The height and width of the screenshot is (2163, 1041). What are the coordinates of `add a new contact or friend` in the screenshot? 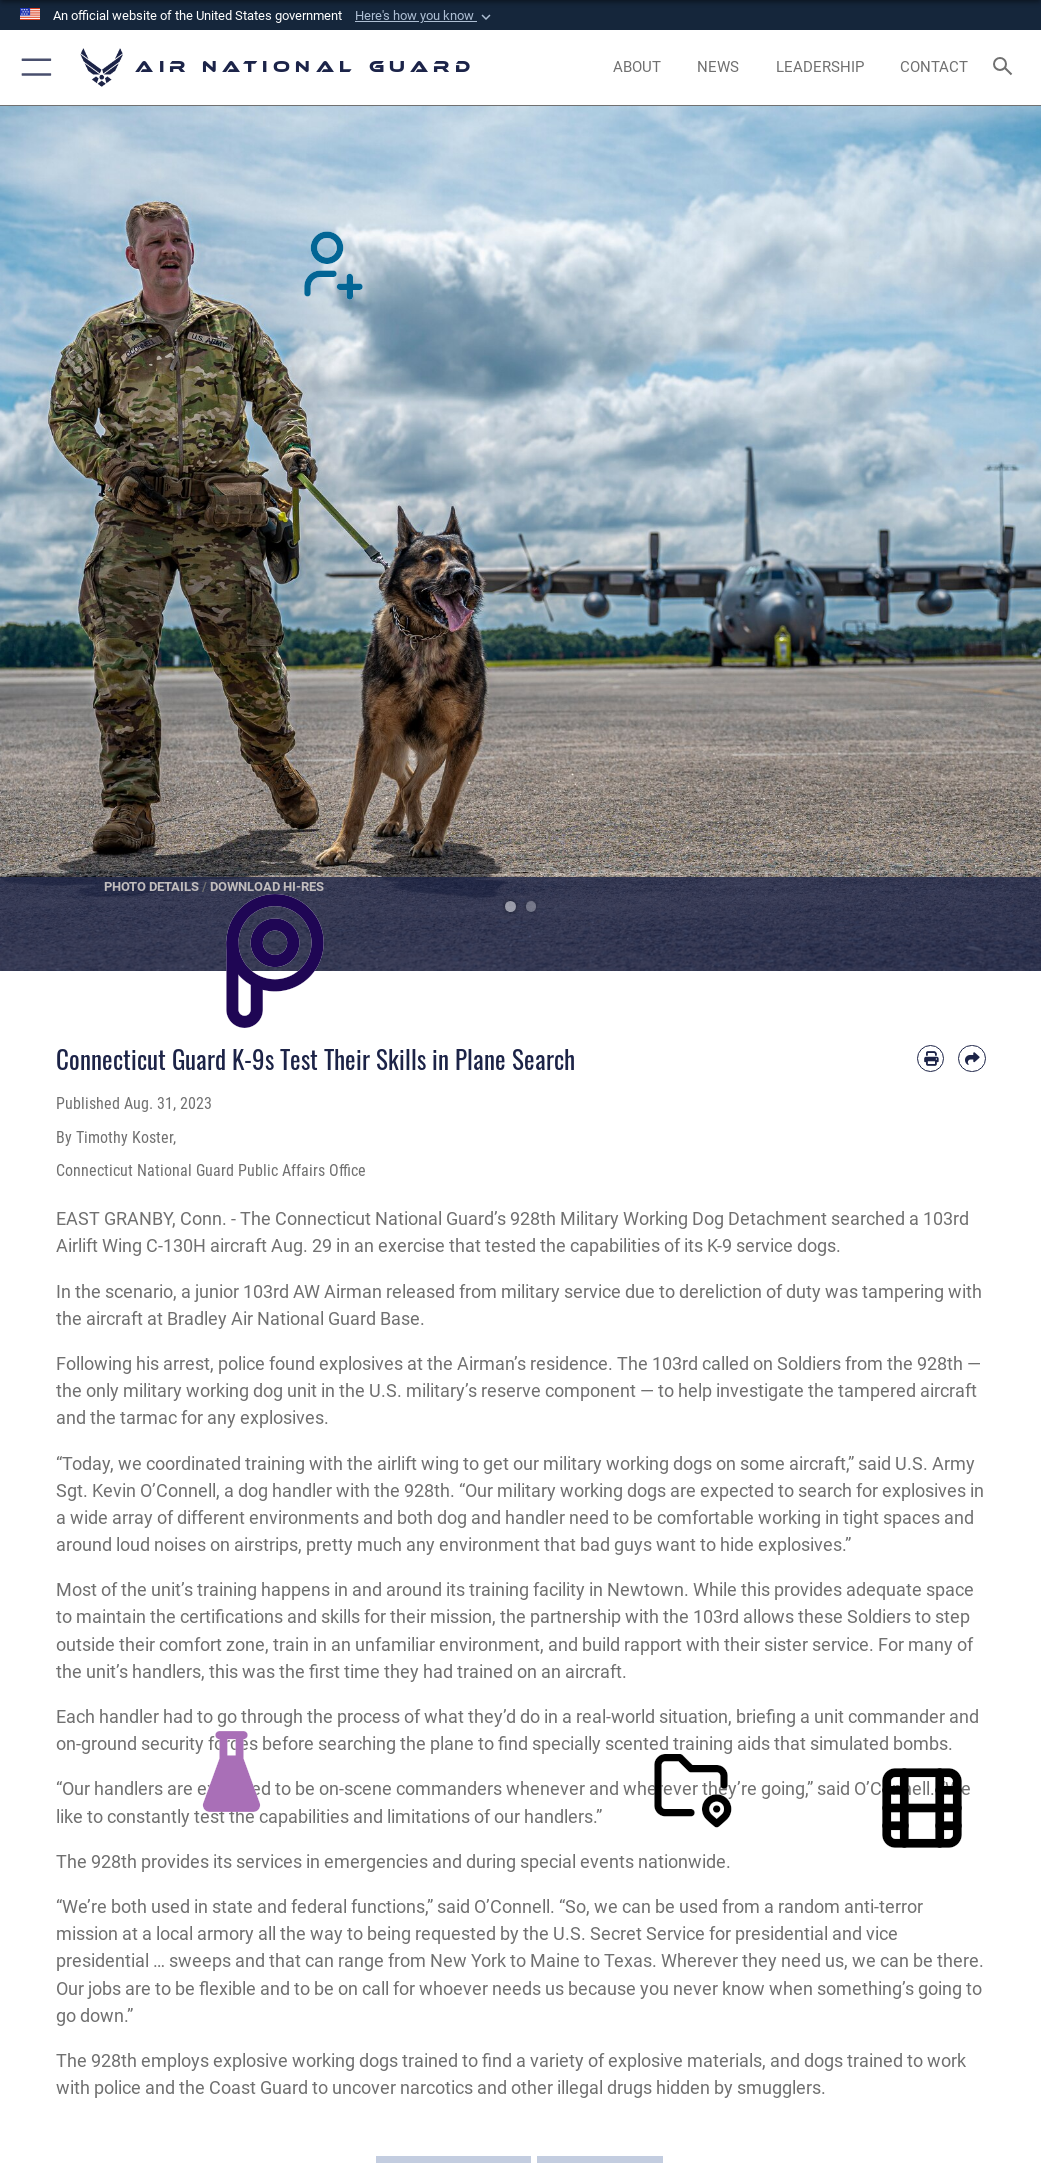 It's located at (327, 264).